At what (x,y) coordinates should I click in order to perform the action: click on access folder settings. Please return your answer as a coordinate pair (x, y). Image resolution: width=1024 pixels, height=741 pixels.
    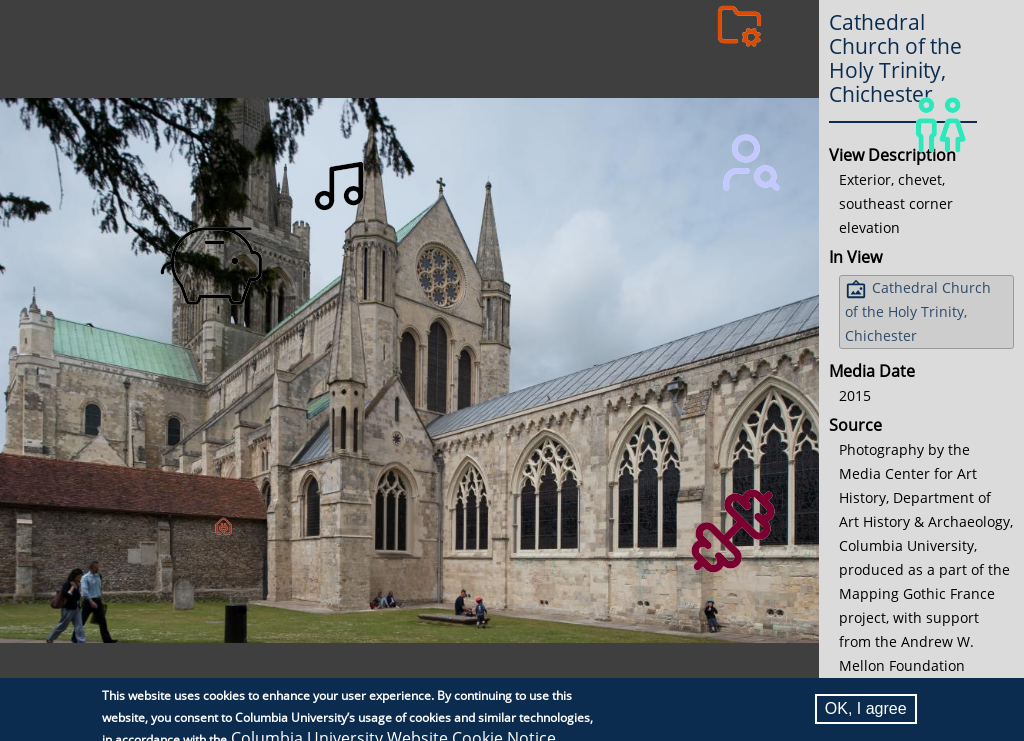
    Looking at the image, I should click on (739, 25).